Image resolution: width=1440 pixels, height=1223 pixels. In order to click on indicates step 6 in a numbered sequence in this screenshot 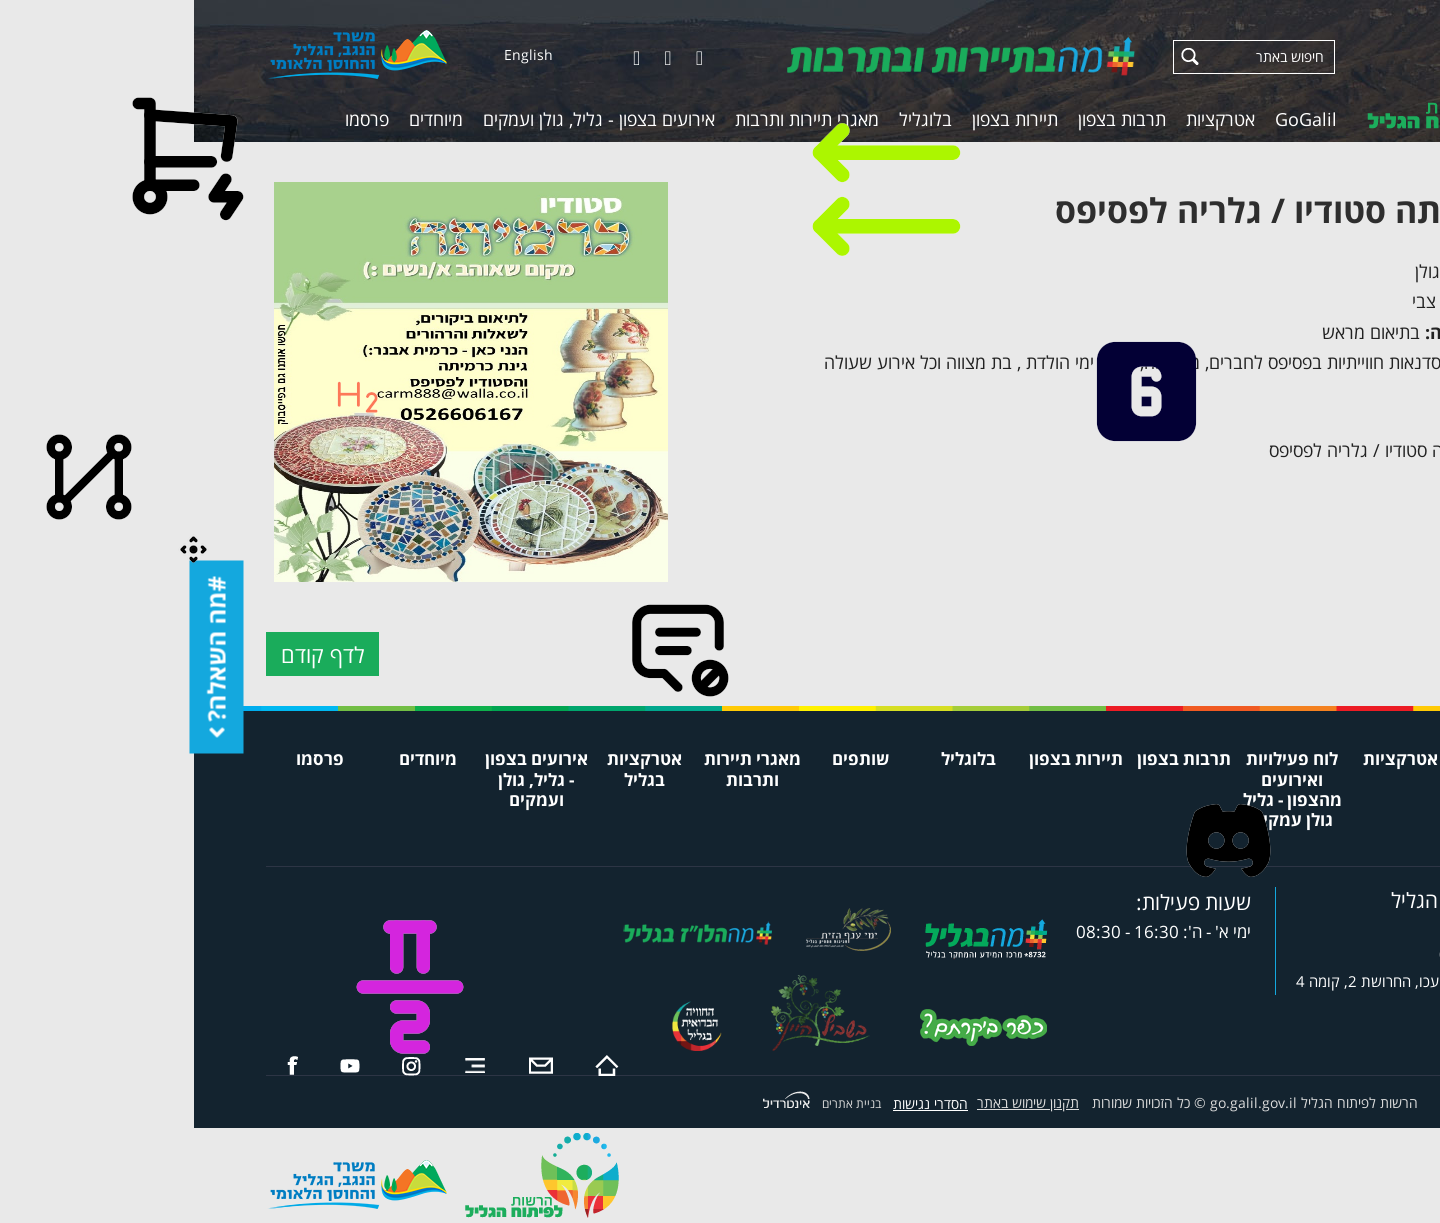, I will do `click(1146, 391)`.